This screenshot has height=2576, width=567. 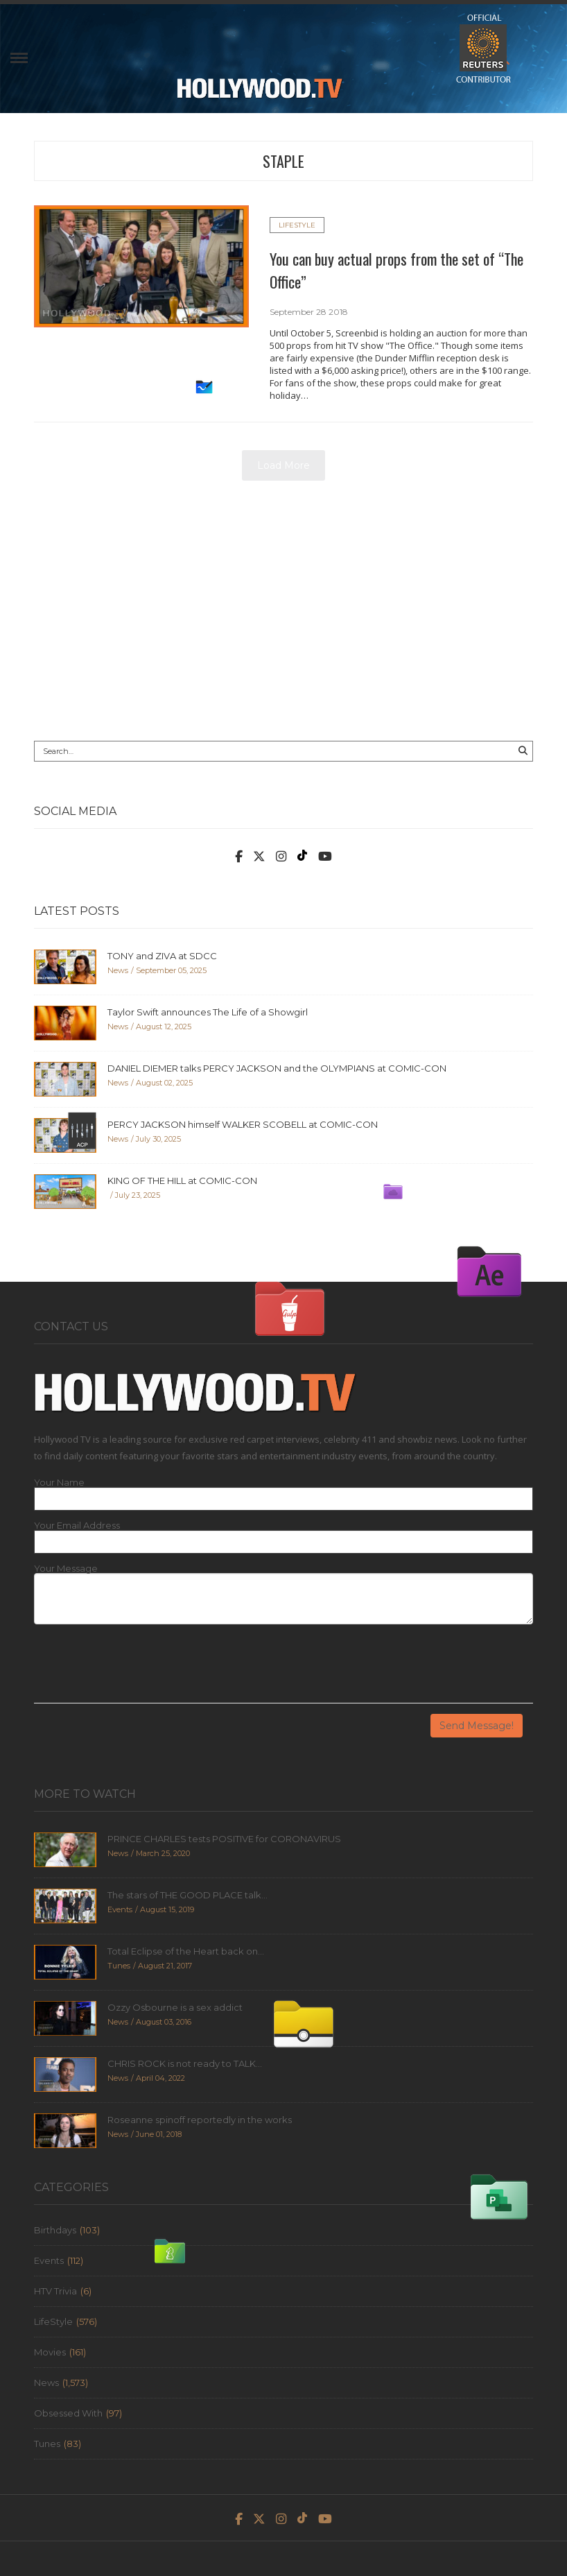 What do you see at coordinates (489, 1273) in the screenshot?
I see `folder containing Adobe After Effects project files` at bounding box center [489, 1273].